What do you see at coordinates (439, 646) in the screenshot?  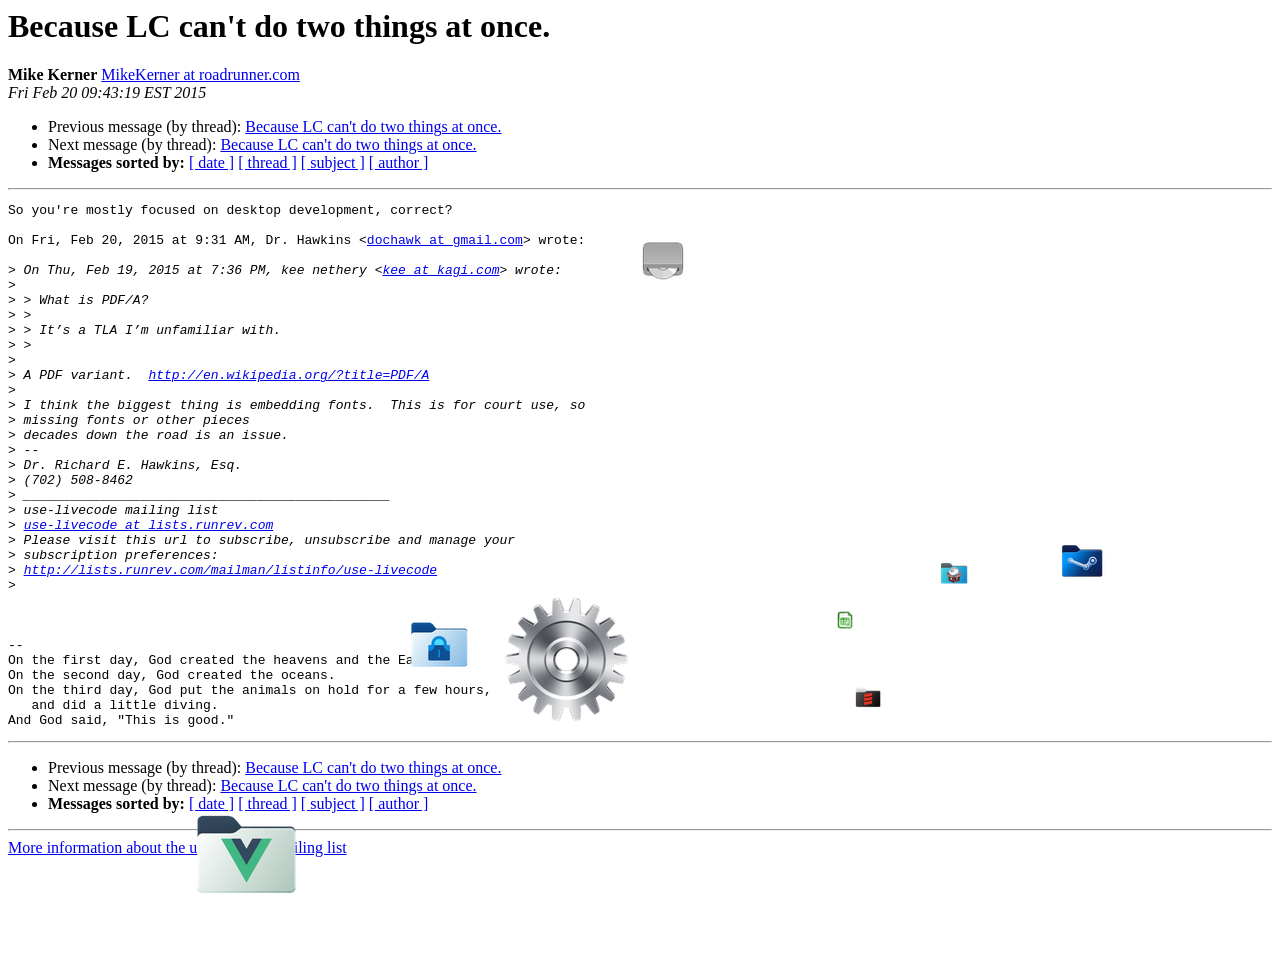 I see `access microsoft intune company portal managed files` at bounding box center [439, 646].